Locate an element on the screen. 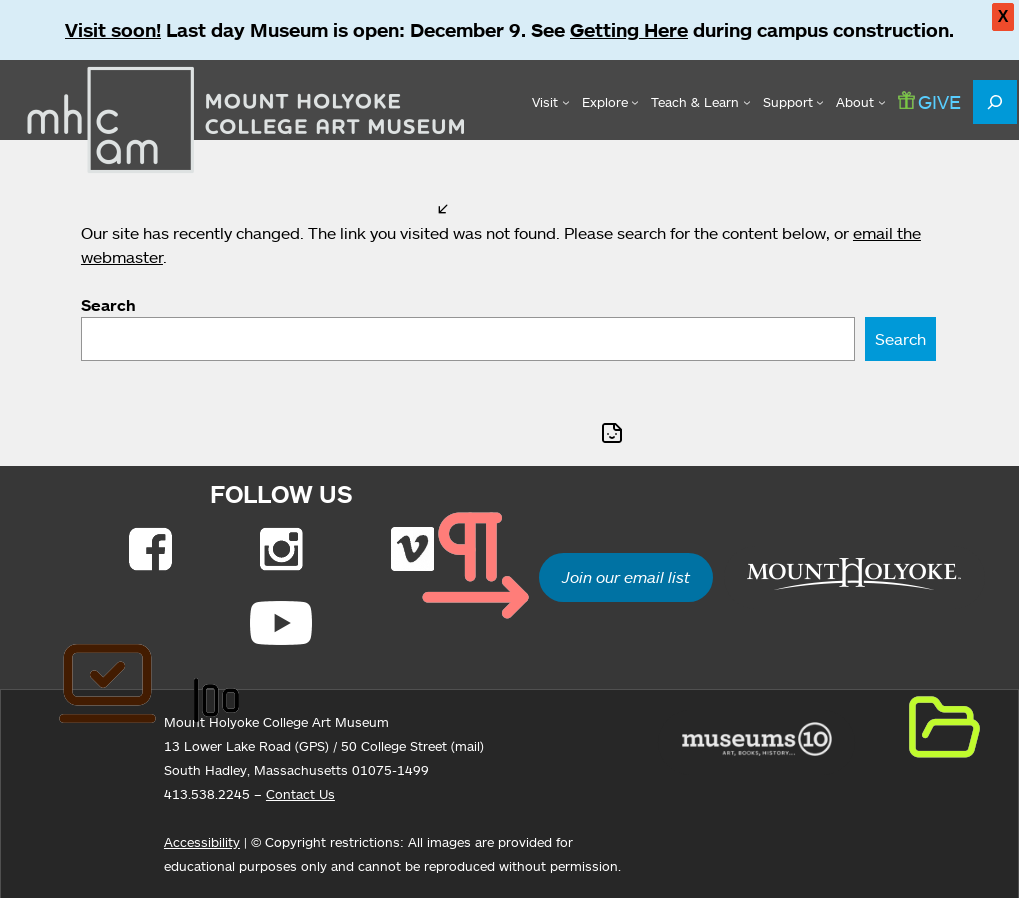  align items to the start horizontally is located at coordinates (216, 700).